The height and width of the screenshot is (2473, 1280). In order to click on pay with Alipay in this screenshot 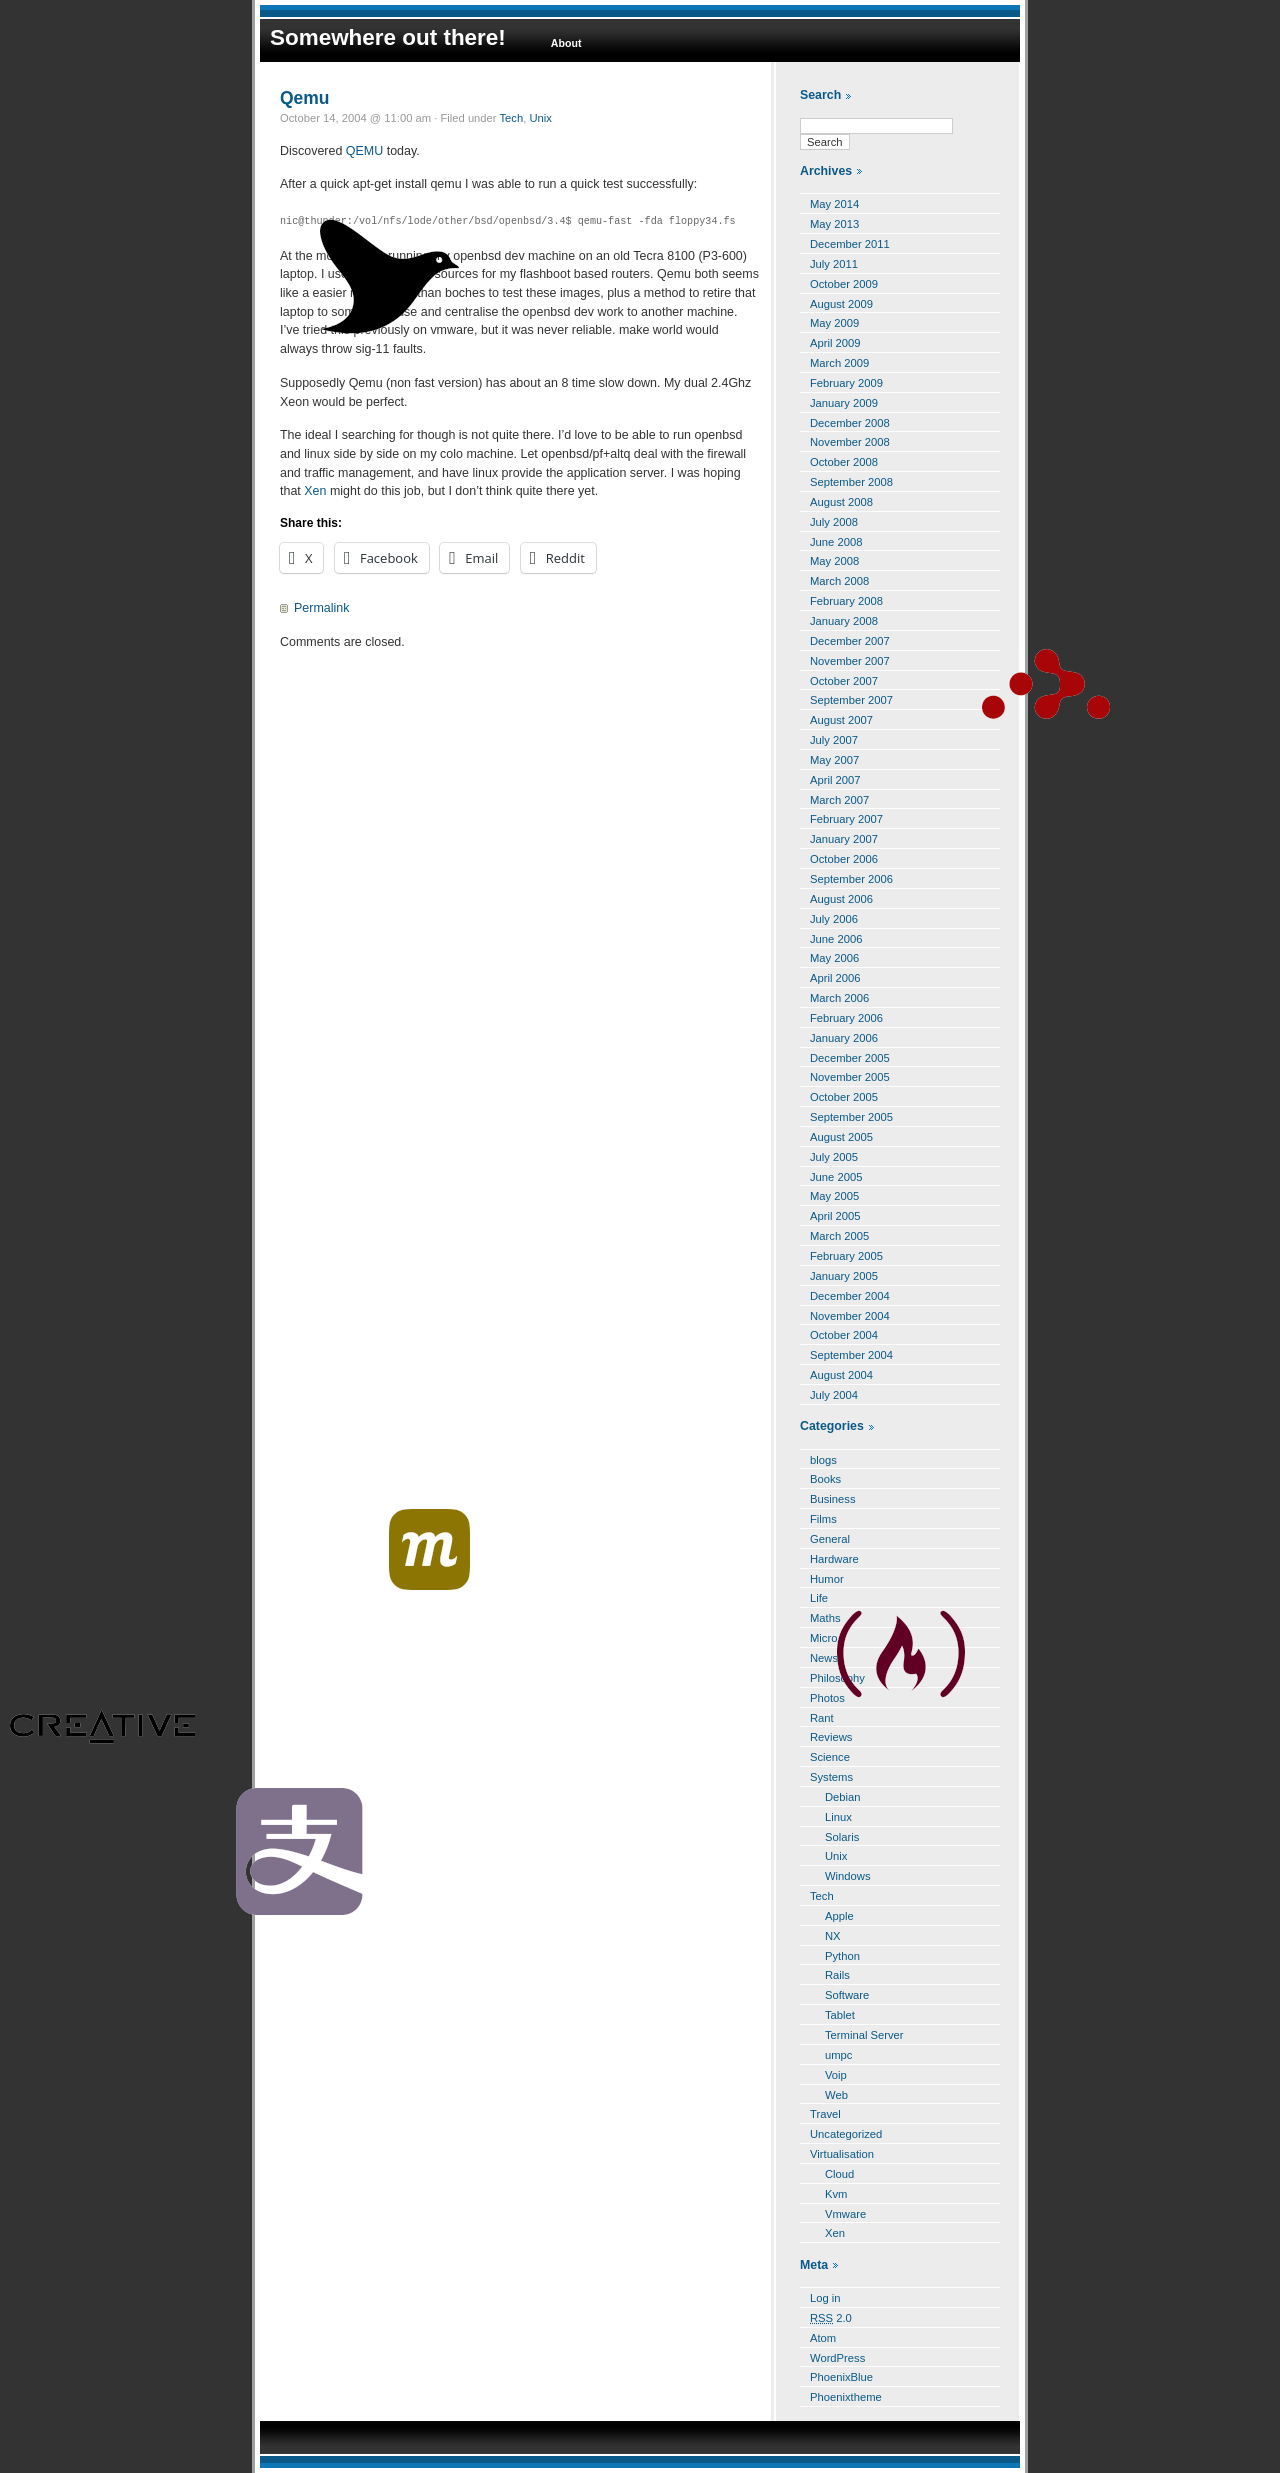, I will do `click(299, 1851)`.